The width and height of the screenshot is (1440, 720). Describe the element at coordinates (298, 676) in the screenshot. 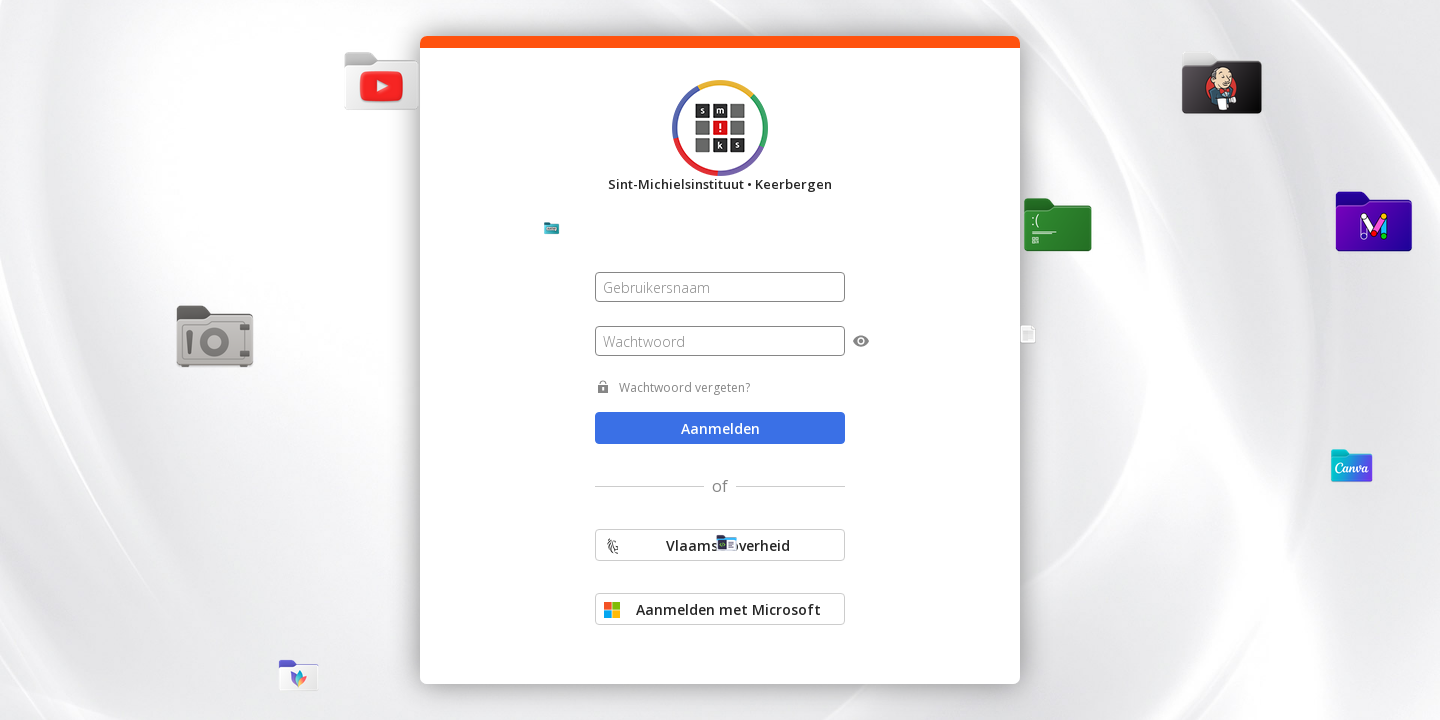

I see `open mindnode documents folder` at that location.